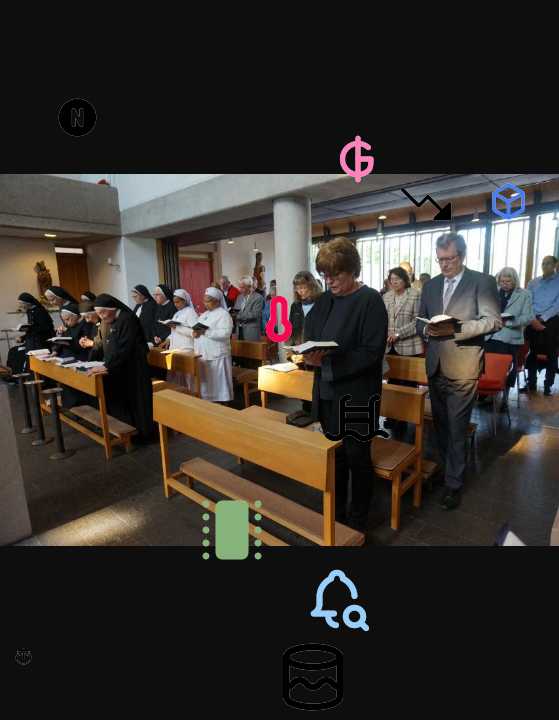 This screenshot has height=720, width=559. I want to click on indicates a north direction or compass point, so click(77, 117).